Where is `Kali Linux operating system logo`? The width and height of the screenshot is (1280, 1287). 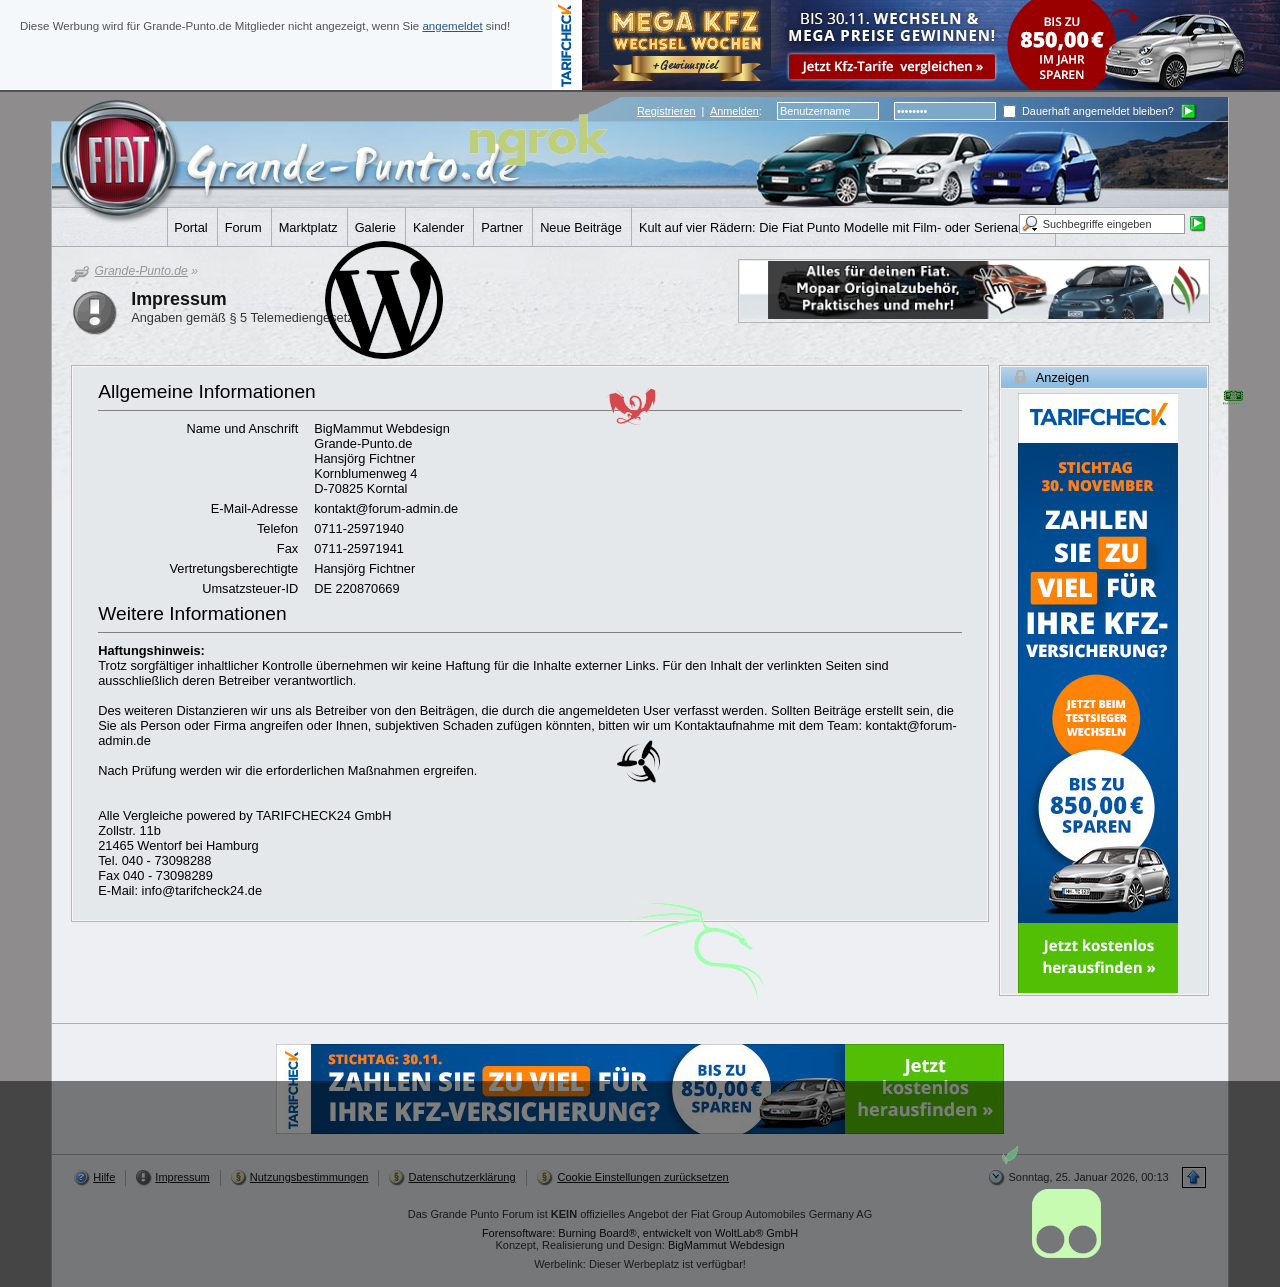
Kali Linux operating system logo is located at coordinates (695, 953).